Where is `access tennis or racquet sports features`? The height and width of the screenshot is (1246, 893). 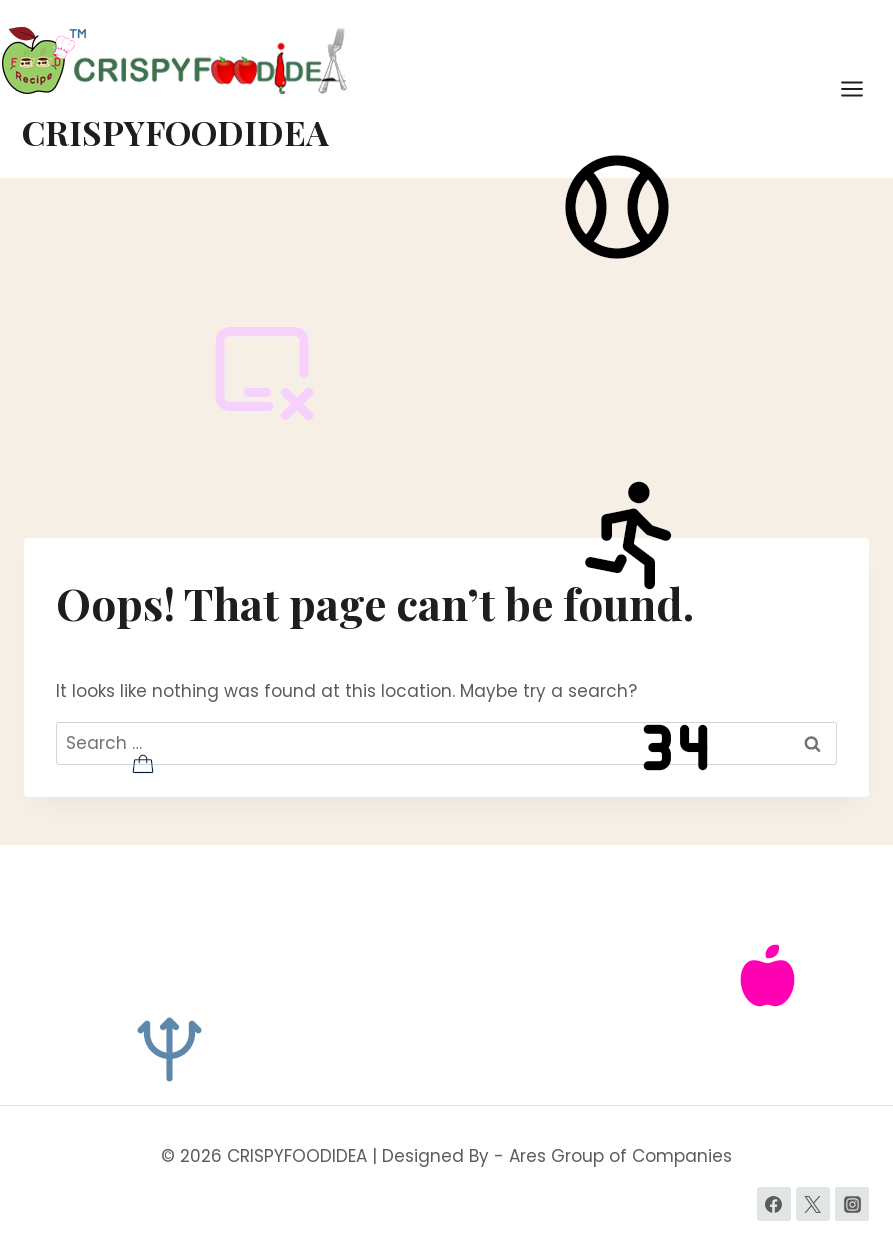
access tennis or racquet sports features is located at coordinates (617, 207).